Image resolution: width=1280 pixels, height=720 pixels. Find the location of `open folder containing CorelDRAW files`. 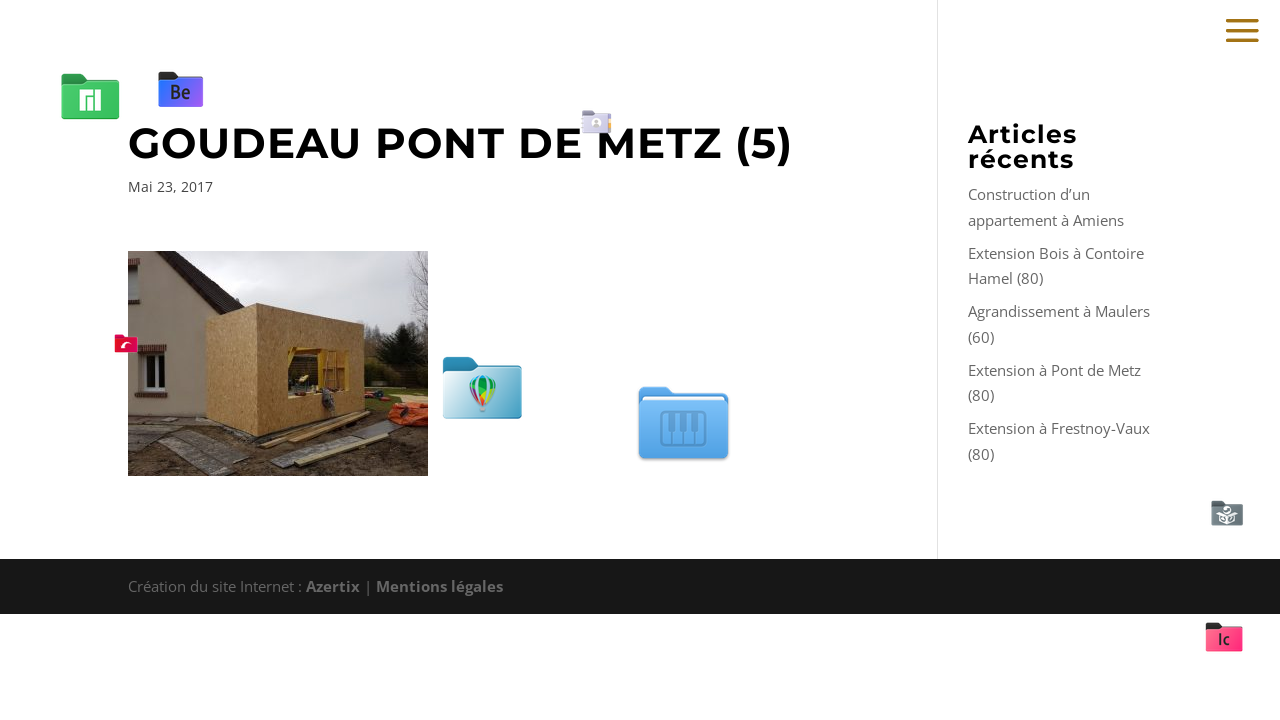

open folder containing CorelDRAW files is located at coordinates (482, 390).